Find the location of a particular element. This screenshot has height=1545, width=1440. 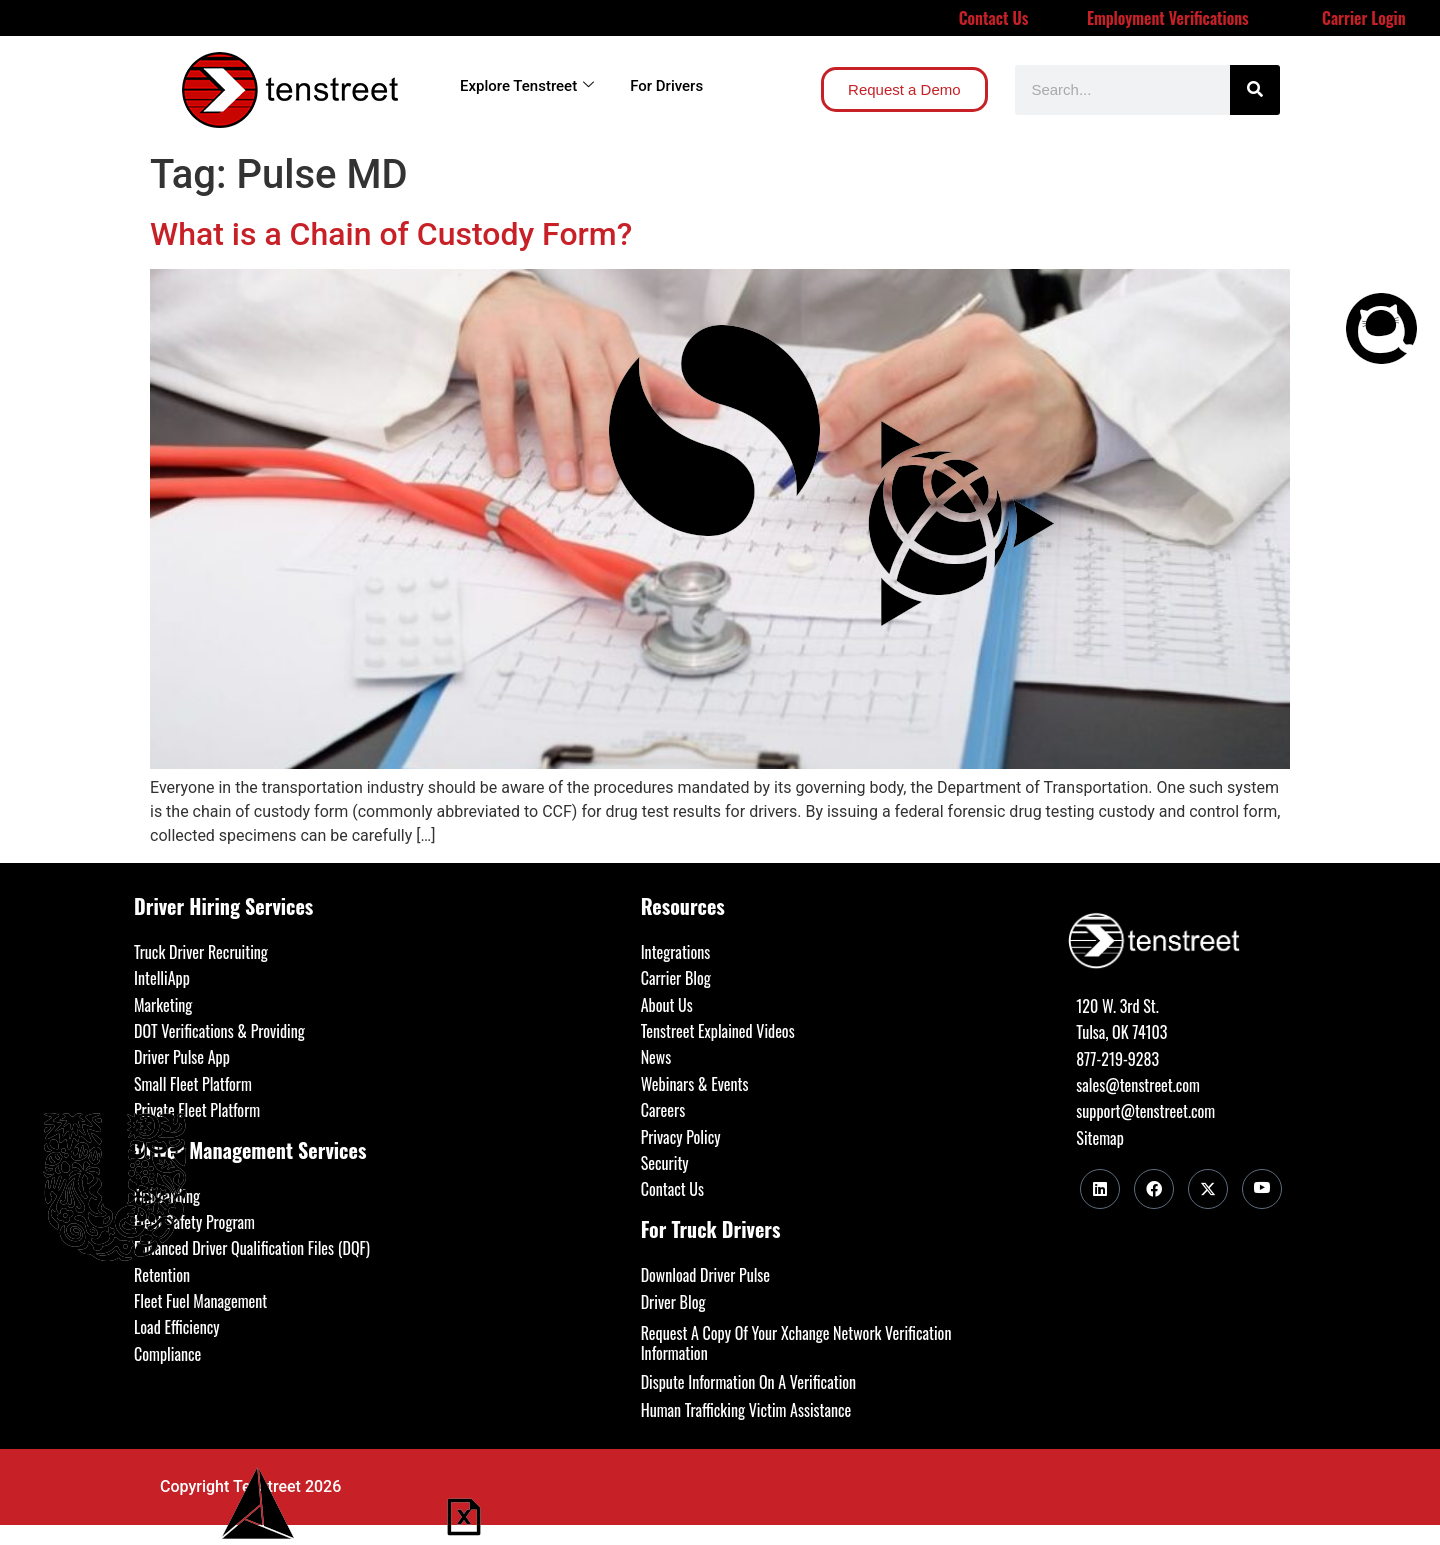

open simplenote app is located at coordinates (714, 430).